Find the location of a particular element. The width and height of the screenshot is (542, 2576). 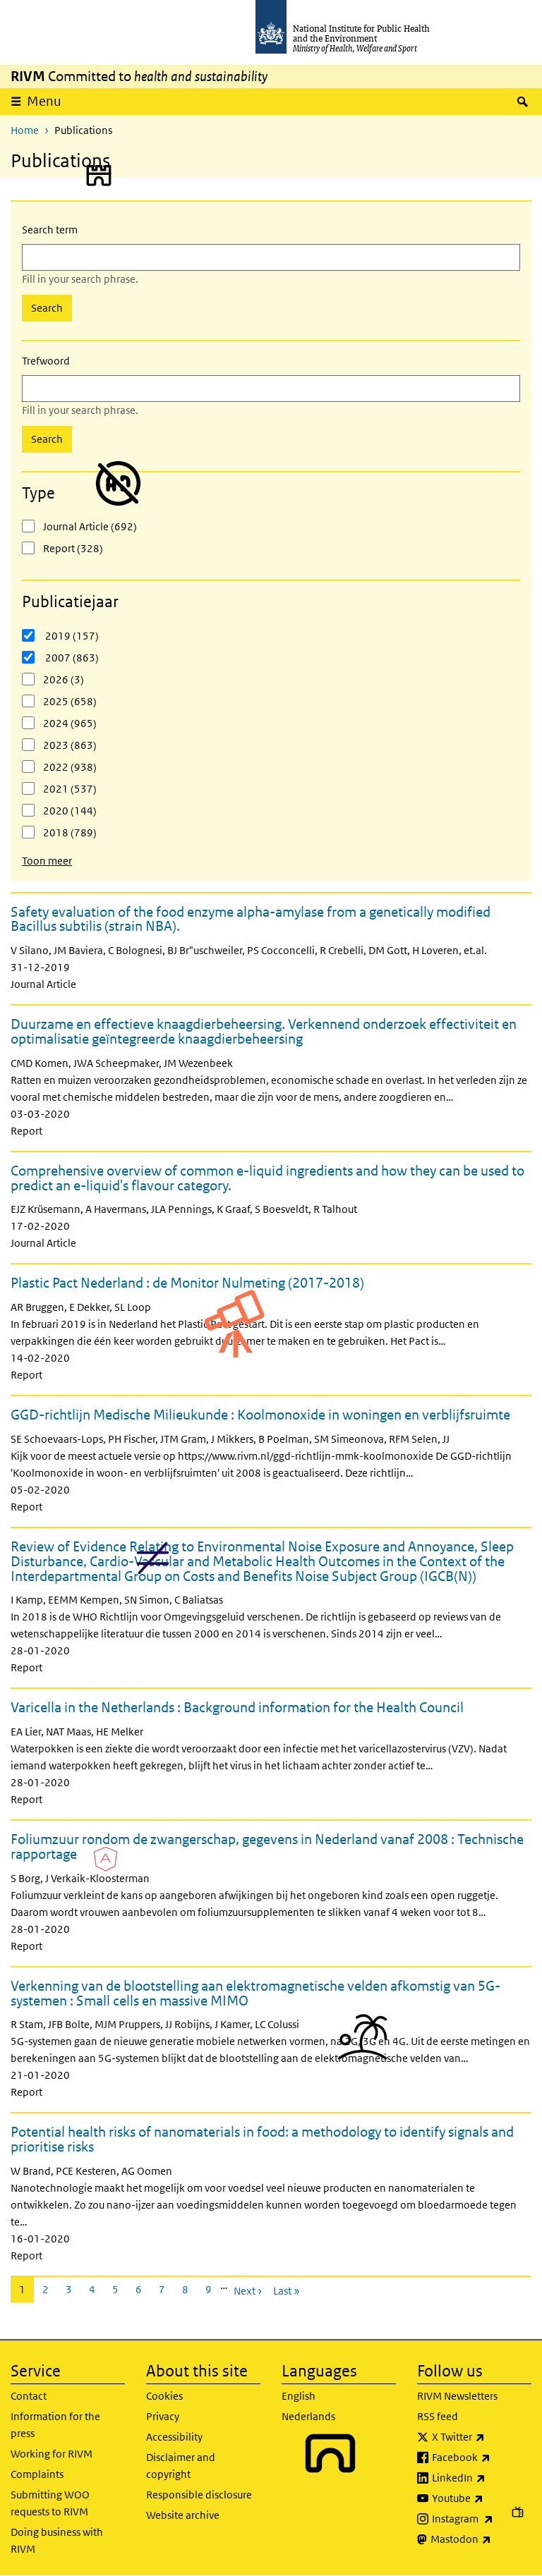

access retro or classic TV content is located at coordinates (517, 2512).